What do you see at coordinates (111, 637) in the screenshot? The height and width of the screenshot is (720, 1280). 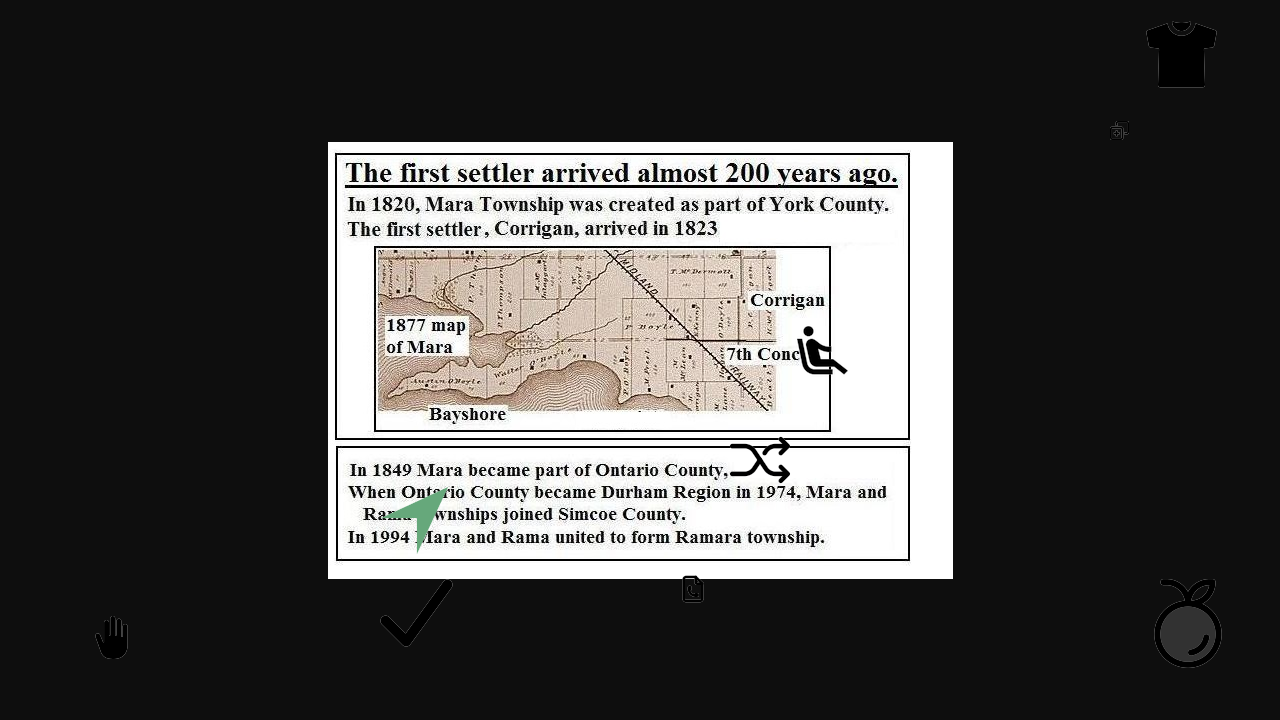 I see `stop or halt an action` at bounding box center [111, 637].